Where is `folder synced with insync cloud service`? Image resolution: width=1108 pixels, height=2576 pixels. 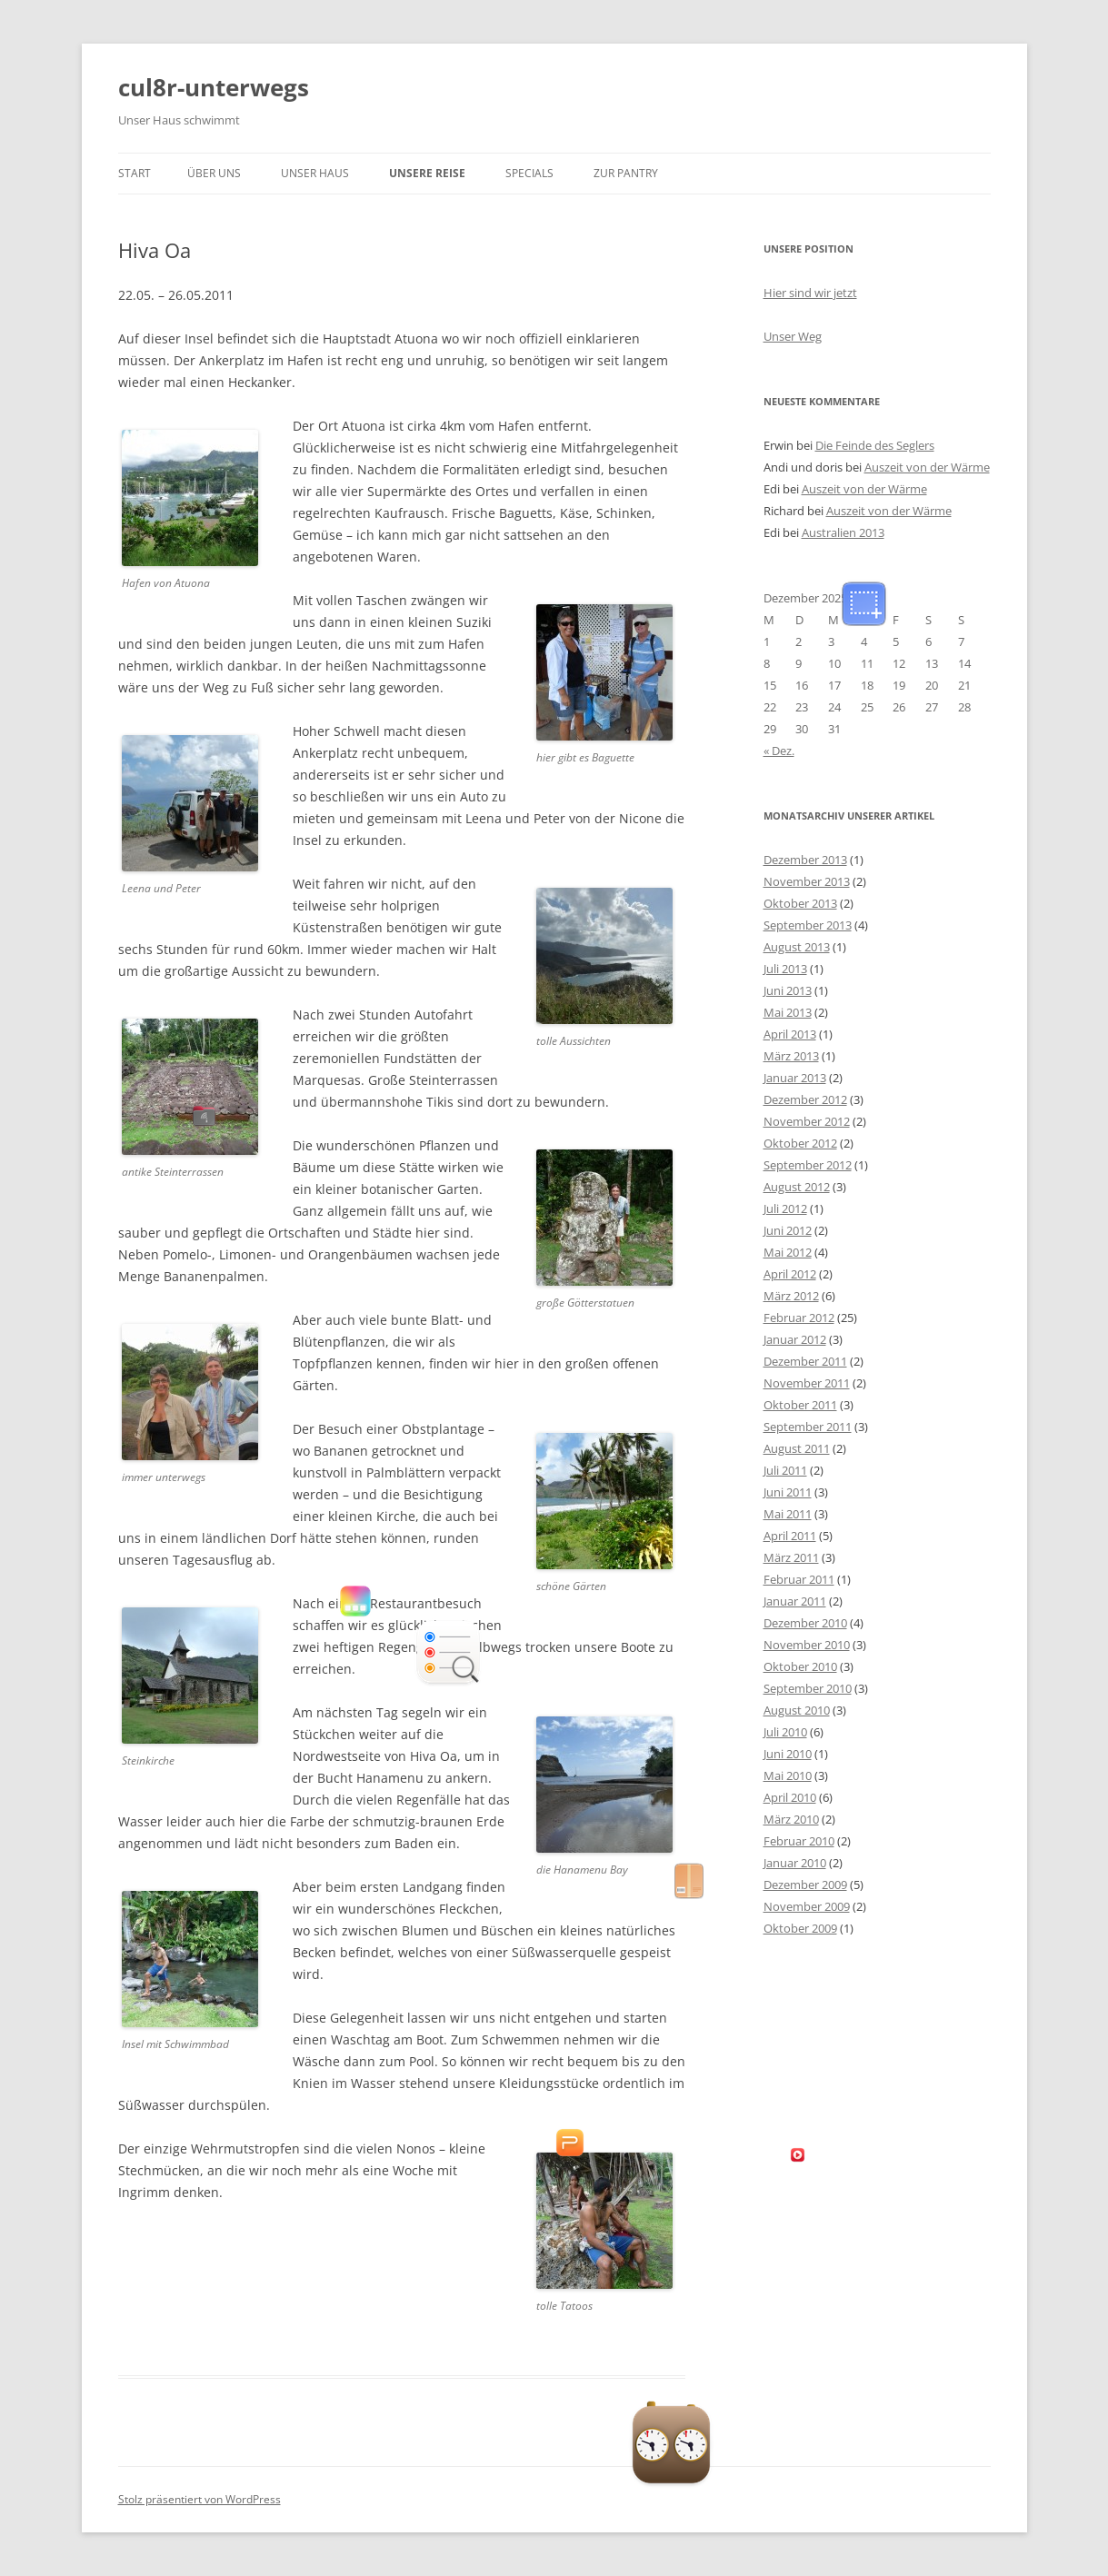
folder synced with insync cloud service is located at coordinates (204, 1115).